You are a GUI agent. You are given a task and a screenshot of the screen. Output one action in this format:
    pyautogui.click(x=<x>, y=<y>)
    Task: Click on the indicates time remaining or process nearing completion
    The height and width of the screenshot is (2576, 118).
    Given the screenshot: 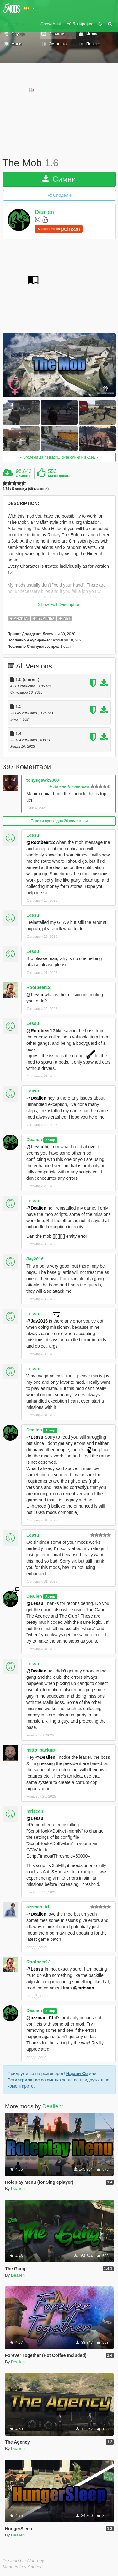 What is the action you would take?
    pyautogui.click(x=89, y=1450)
    